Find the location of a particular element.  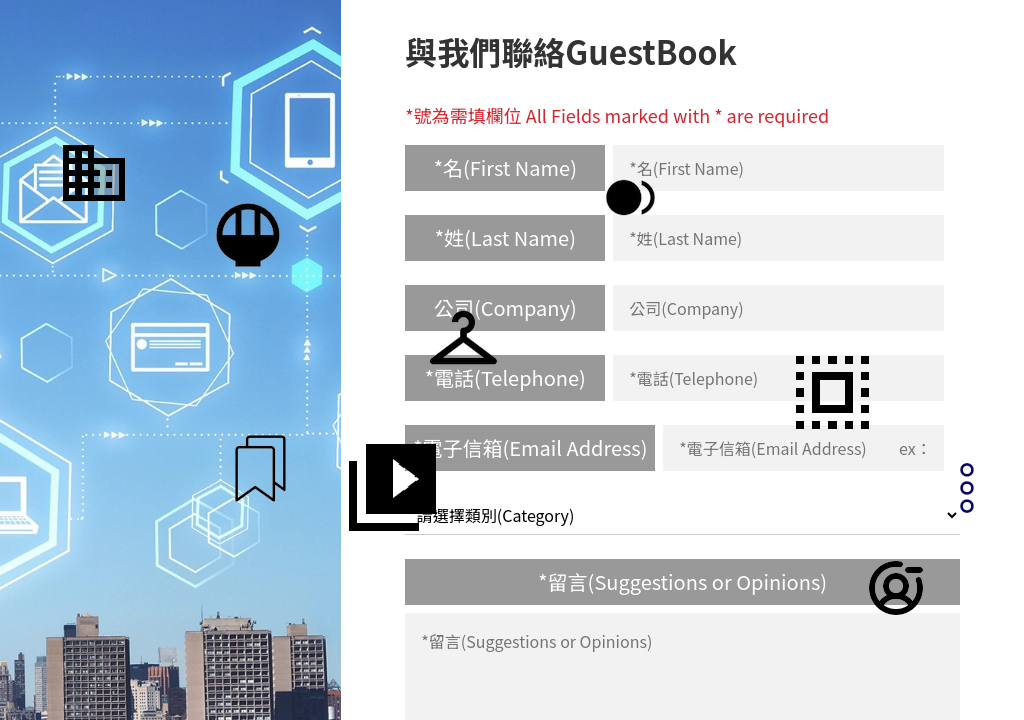

remove a user from your contacts is located at coordinates (896, 588).